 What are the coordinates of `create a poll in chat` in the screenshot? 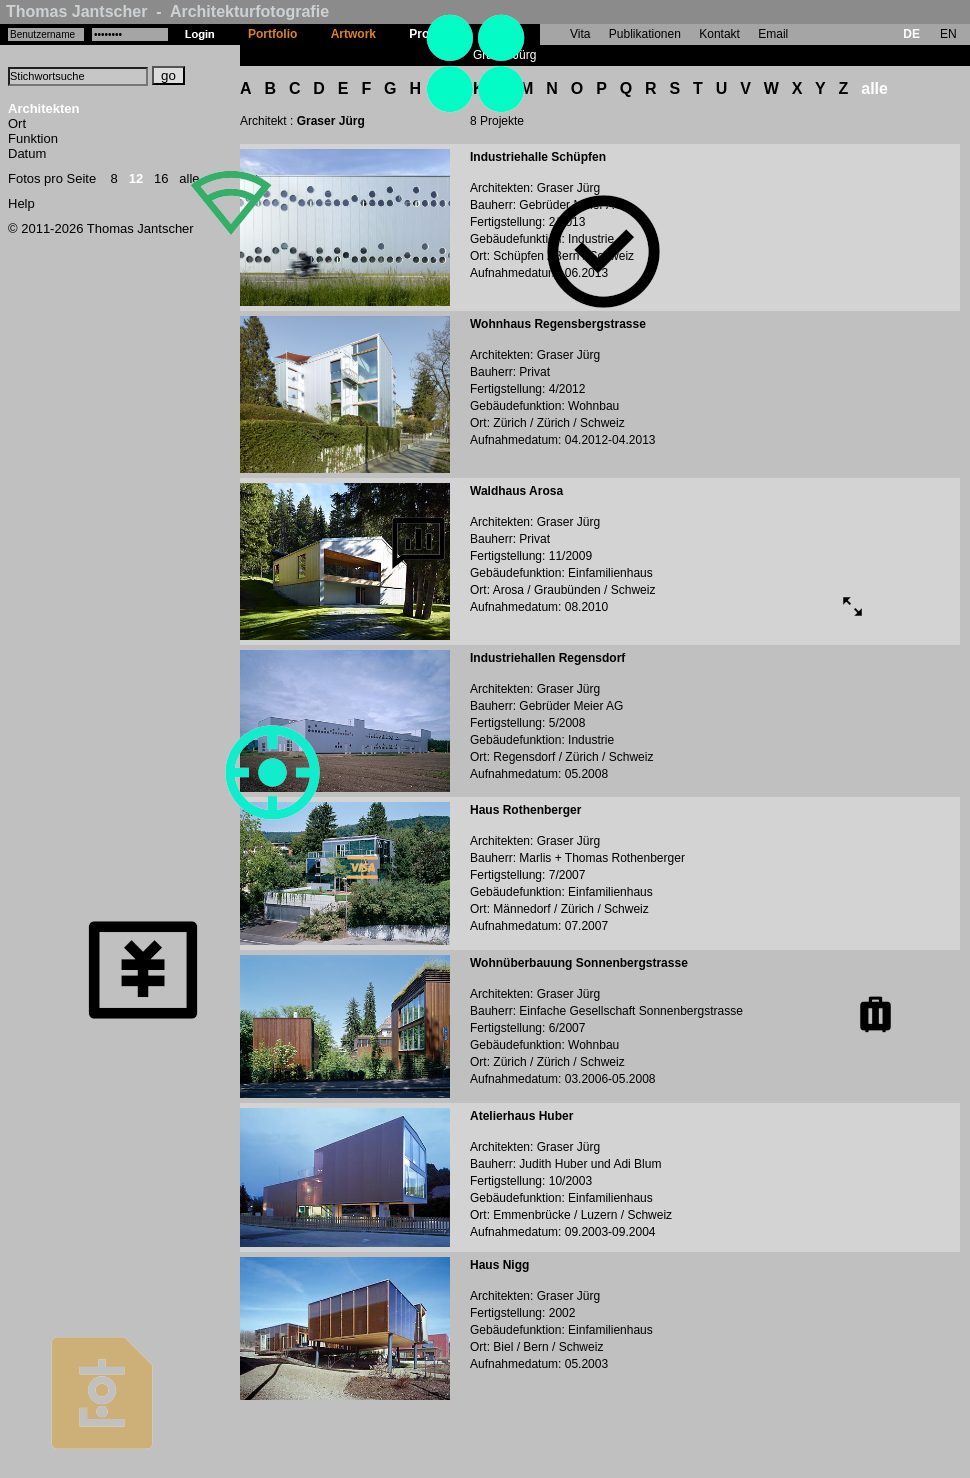 It's located at (418, 541).